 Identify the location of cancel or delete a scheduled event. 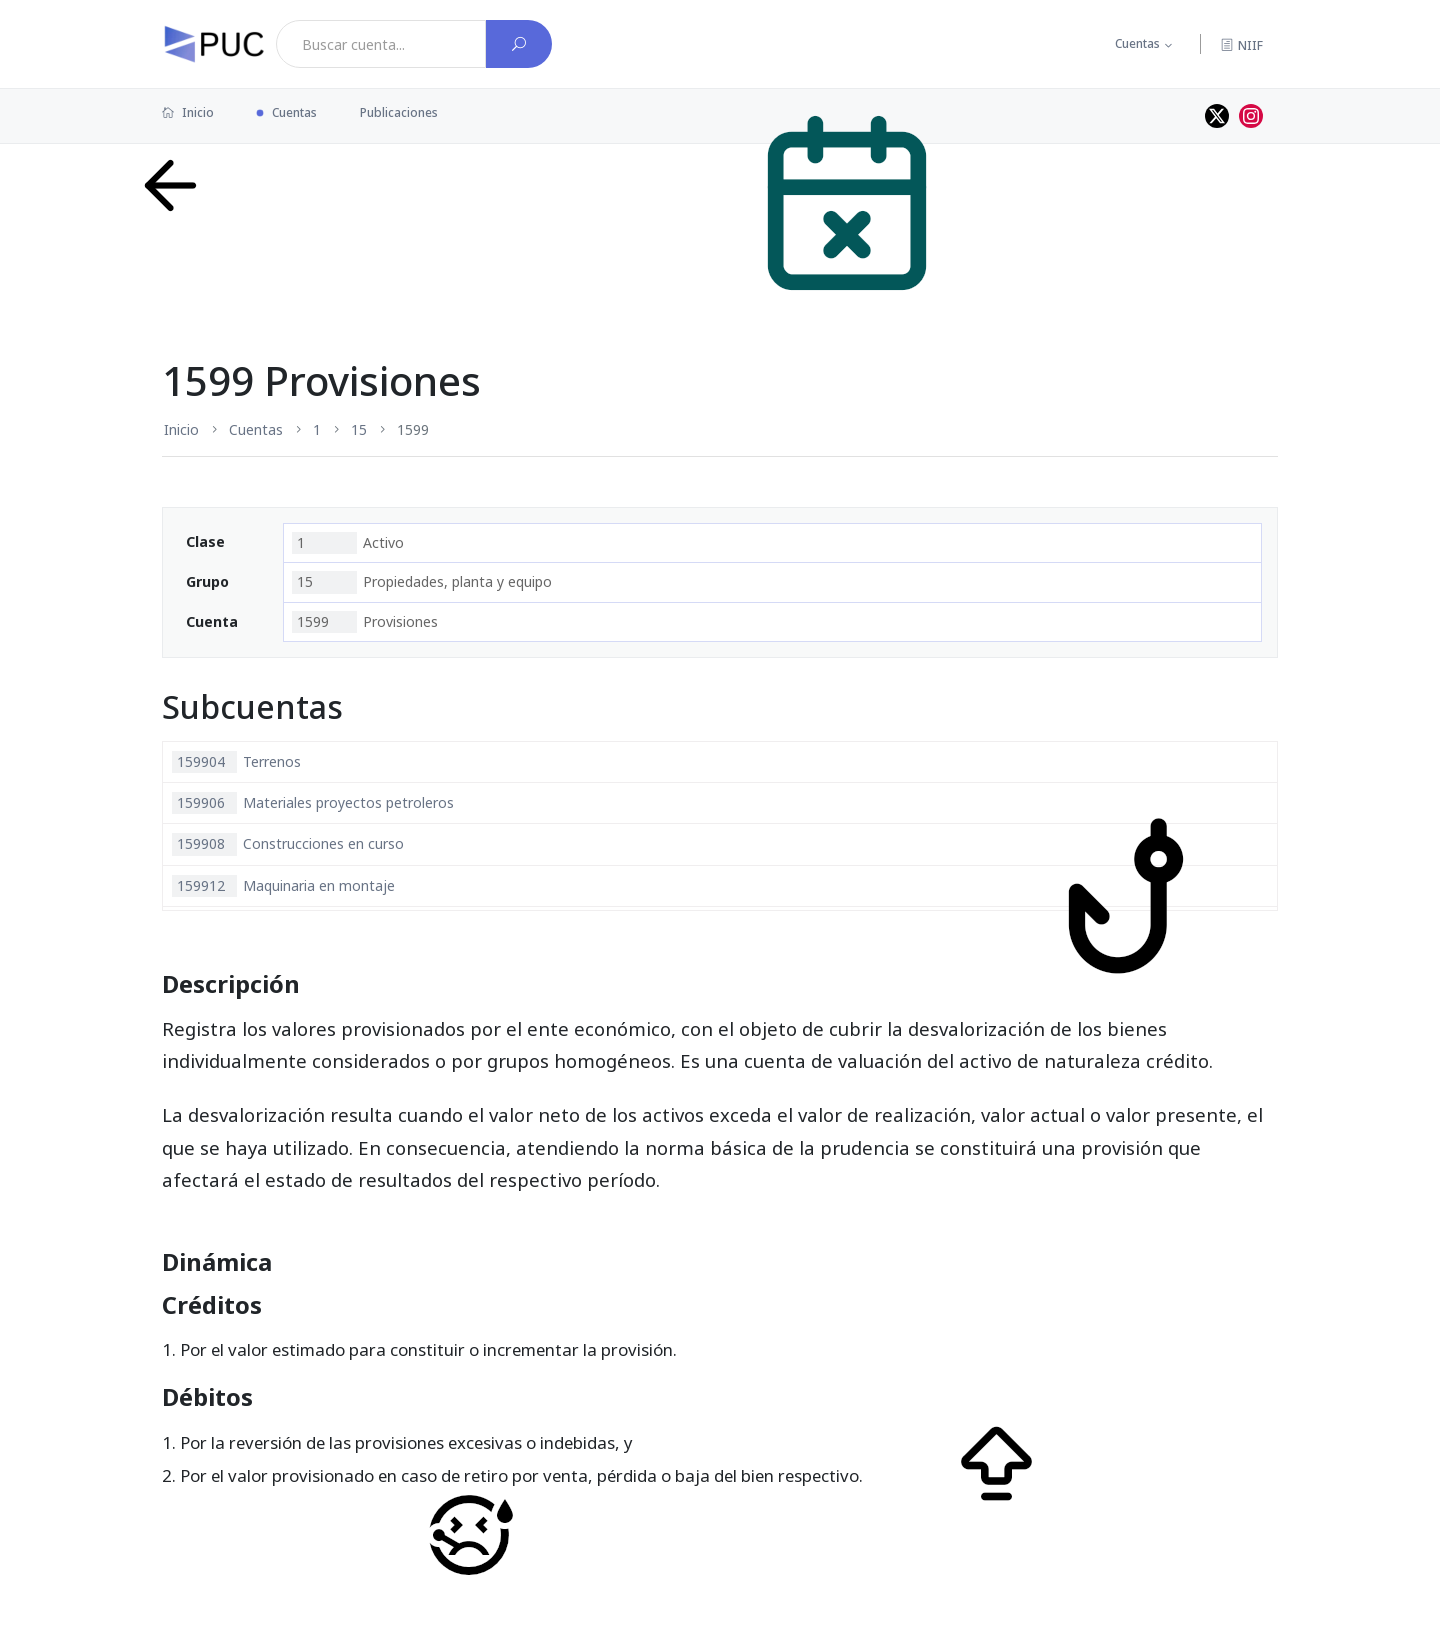
(847, 203).